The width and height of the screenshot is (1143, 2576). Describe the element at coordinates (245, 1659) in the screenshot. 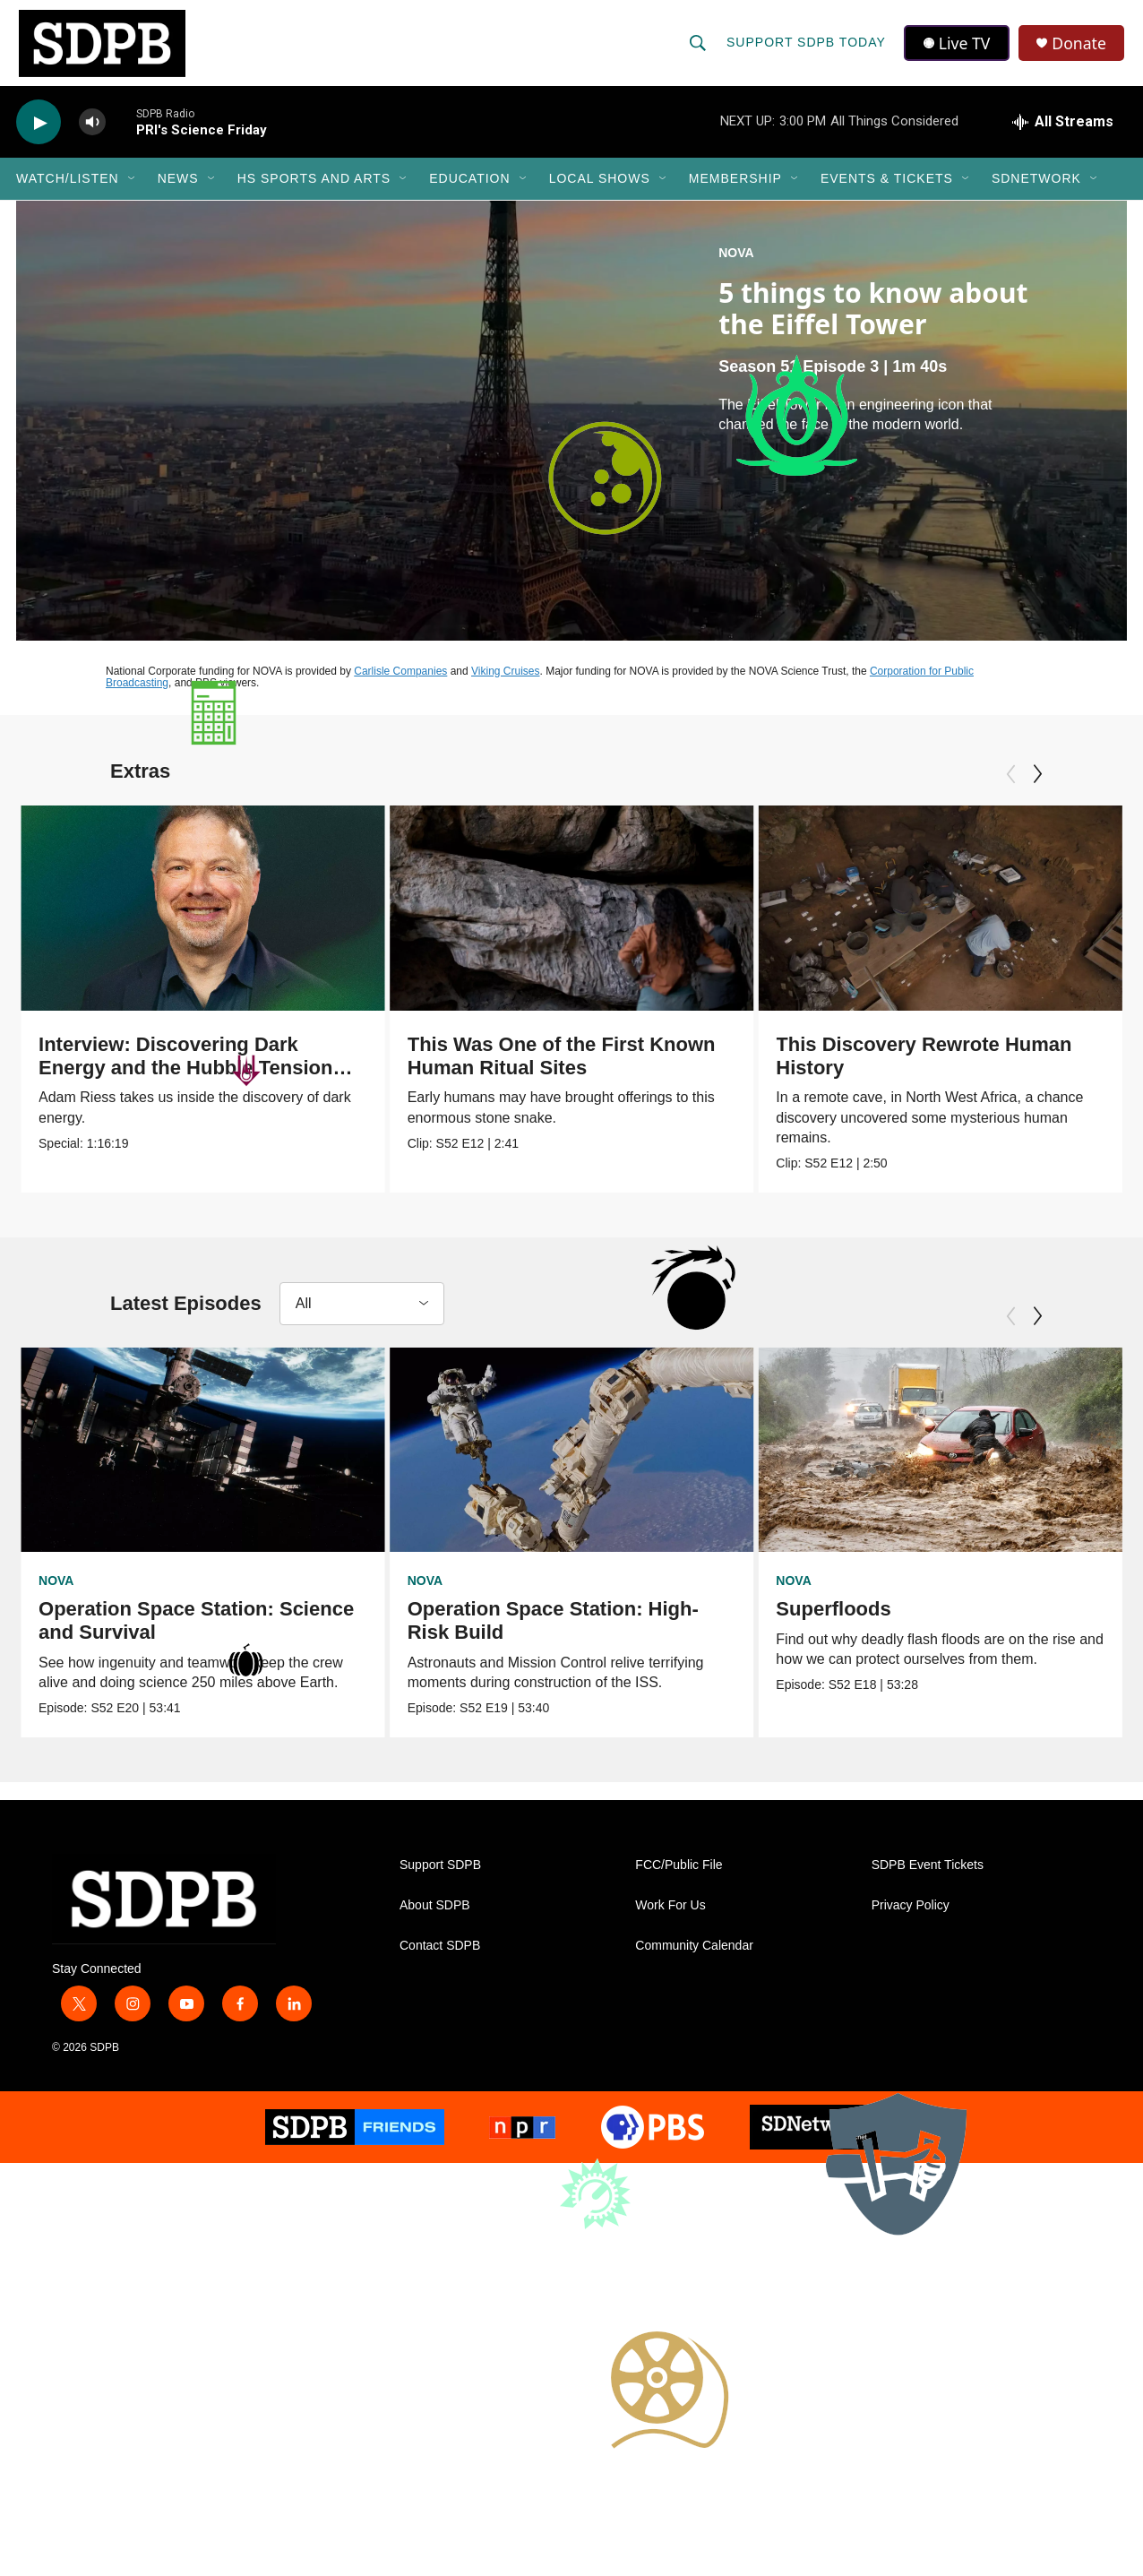

I see `access halloween or autumn seasonal content` at that location.